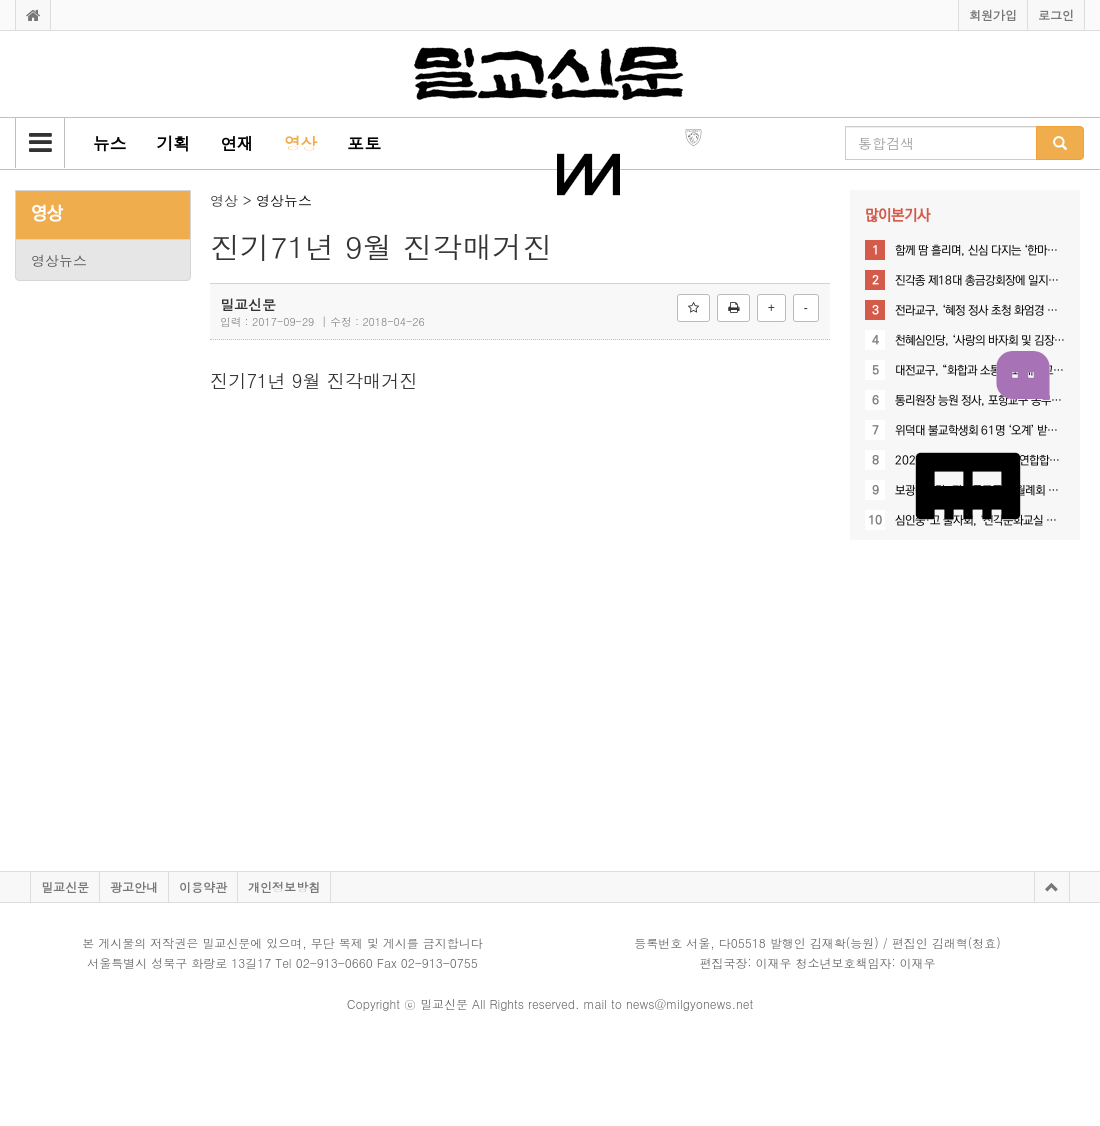  I want to click on Peugeot brand logo, so click(693, 137).